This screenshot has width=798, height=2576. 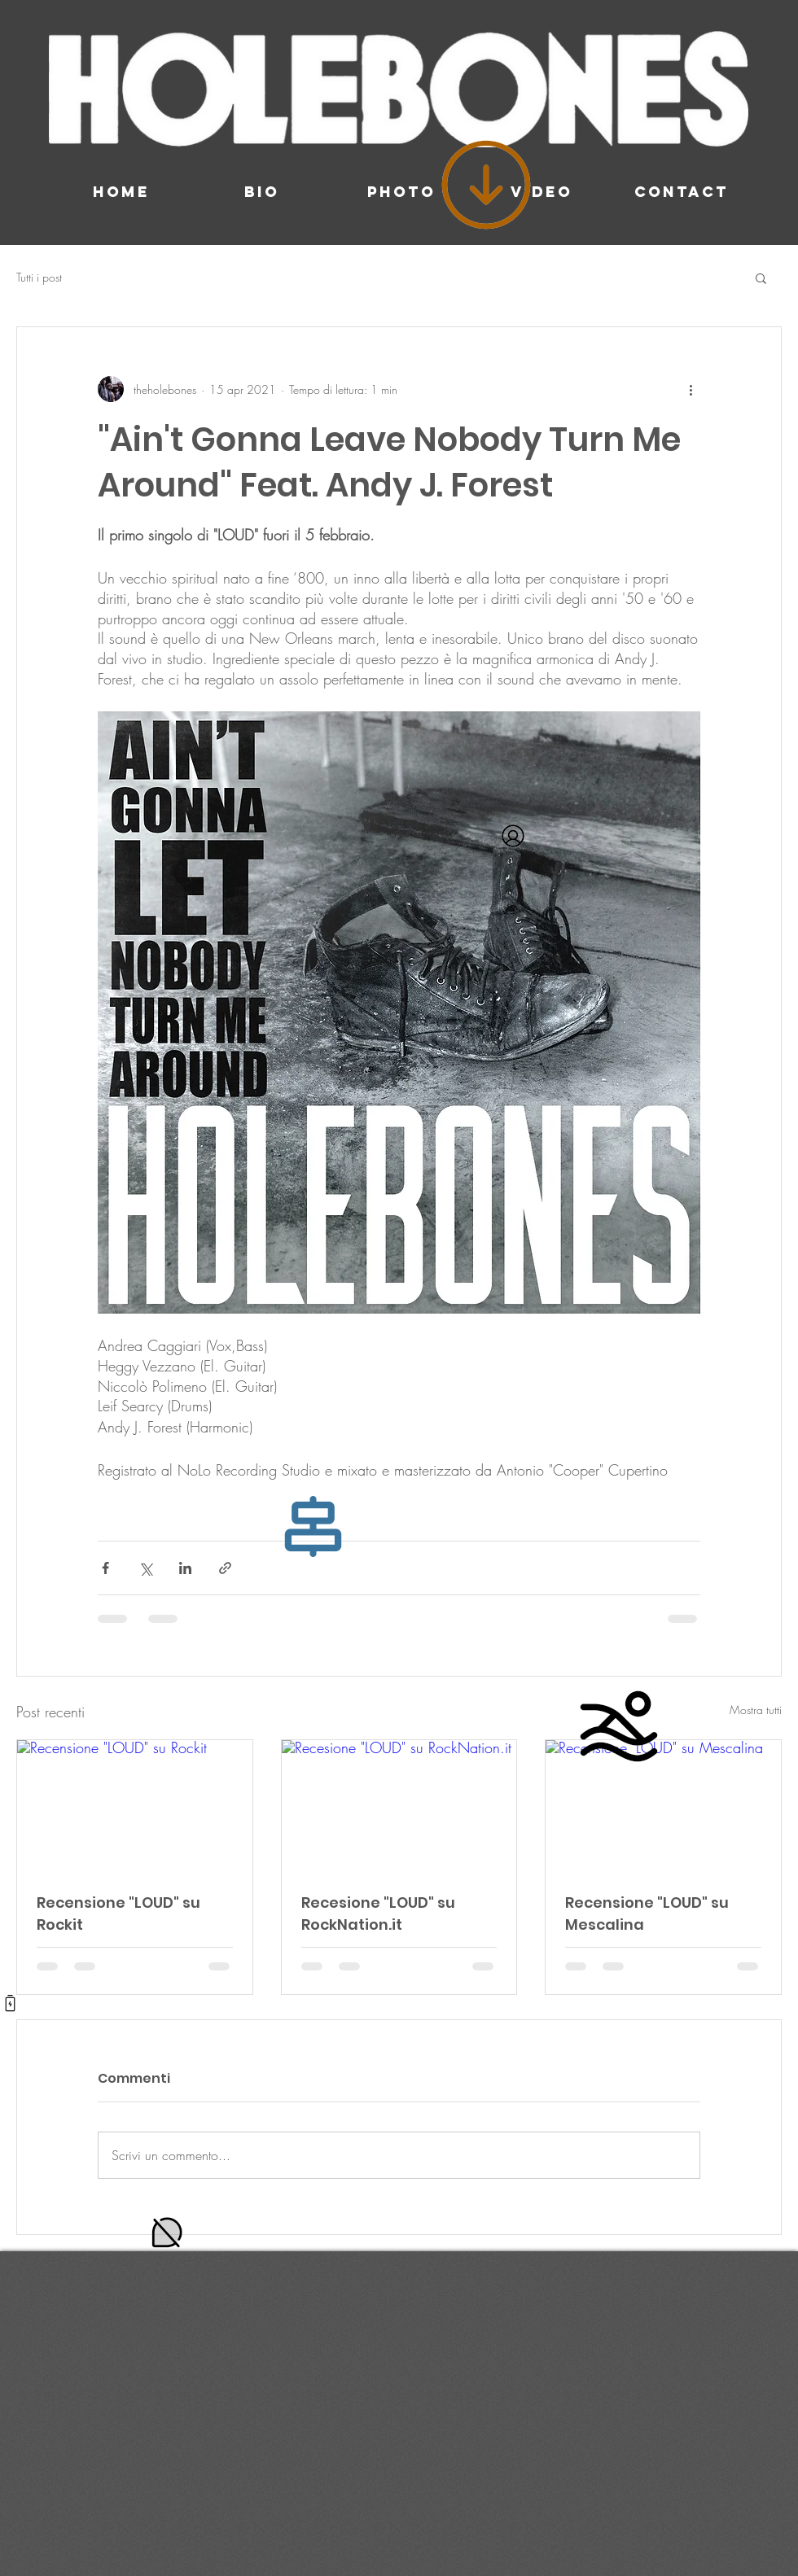 What do you see at coordinates (513, 836) in the screenshot?
I see `view your profile` at bounding box center [513, 836].